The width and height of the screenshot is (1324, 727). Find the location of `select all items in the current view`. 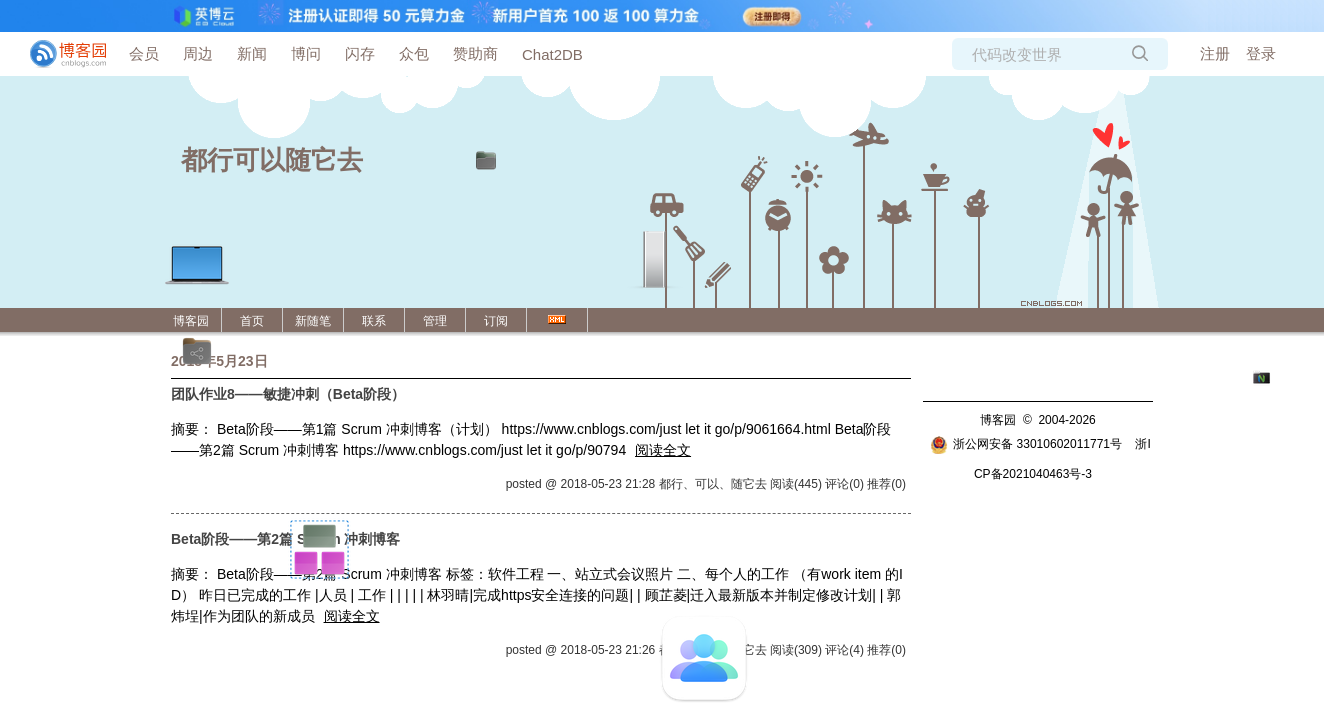

select all items in the current view is located at coordinates (319, 549).